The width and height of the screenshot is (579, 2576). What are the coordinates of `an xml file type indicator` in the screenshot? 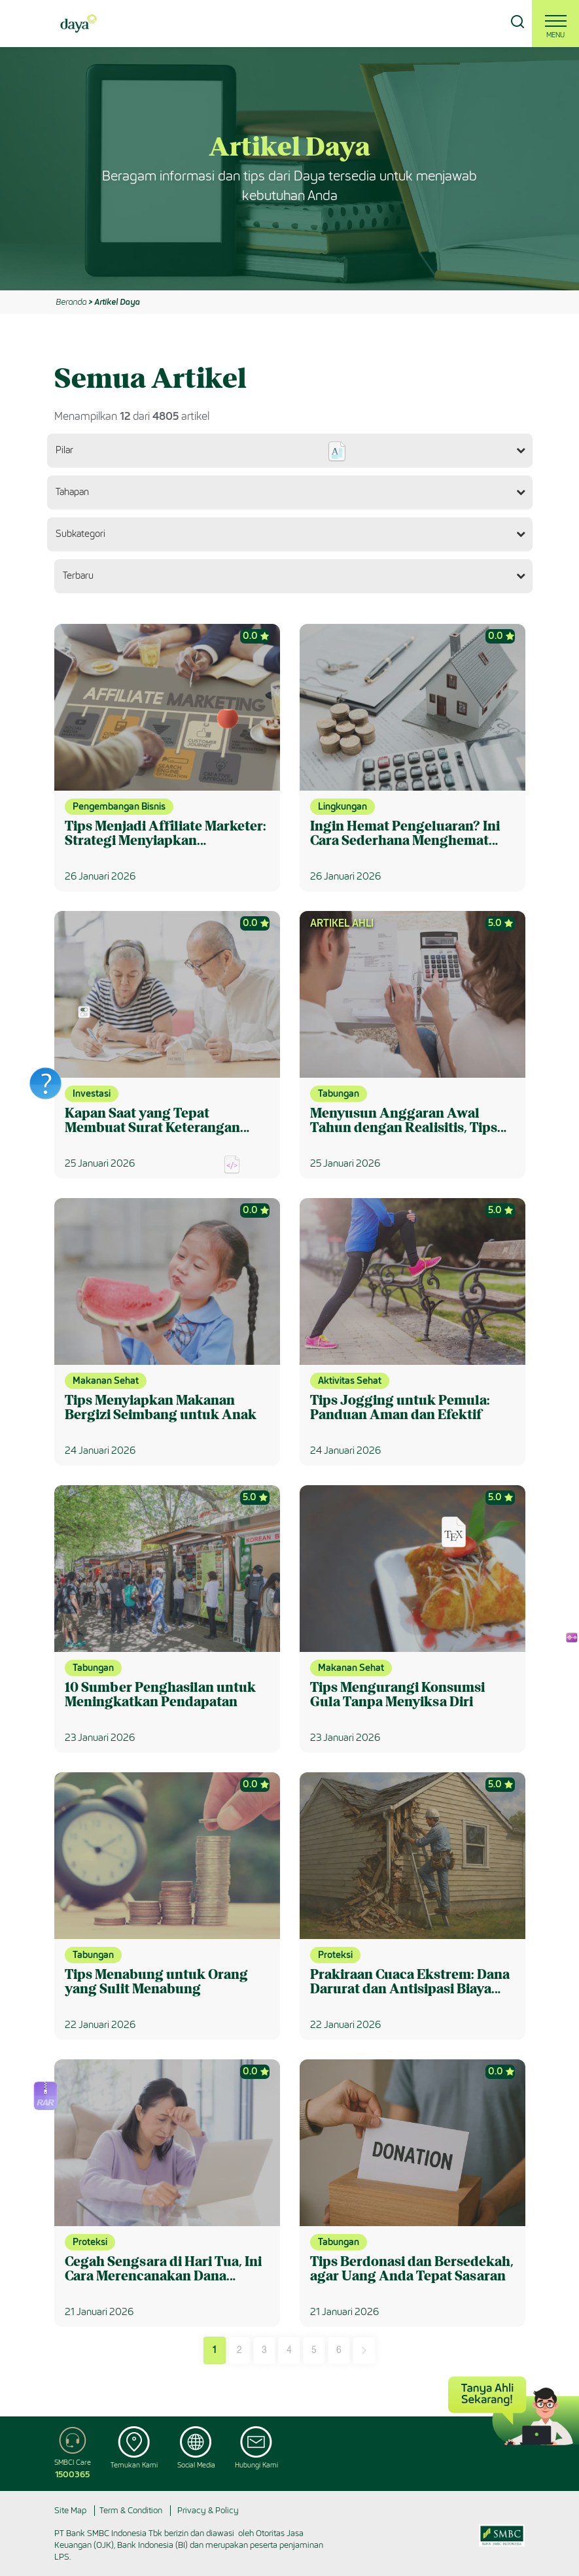 It's located at (232, 1164).